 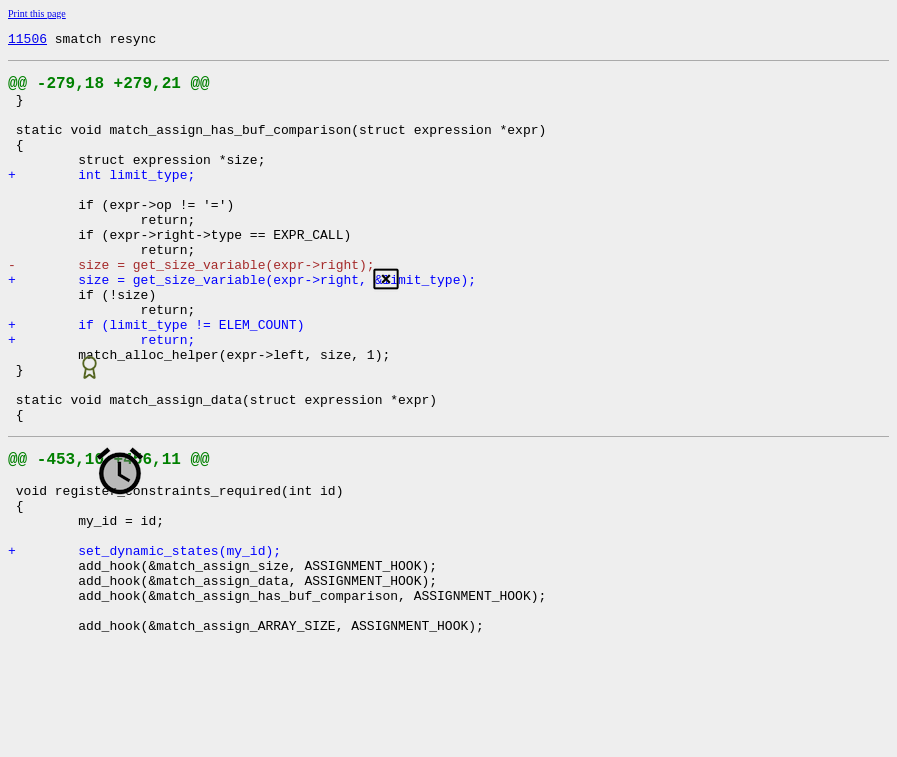 I want to click on view achievements or awards, so click(x=89, y=367).